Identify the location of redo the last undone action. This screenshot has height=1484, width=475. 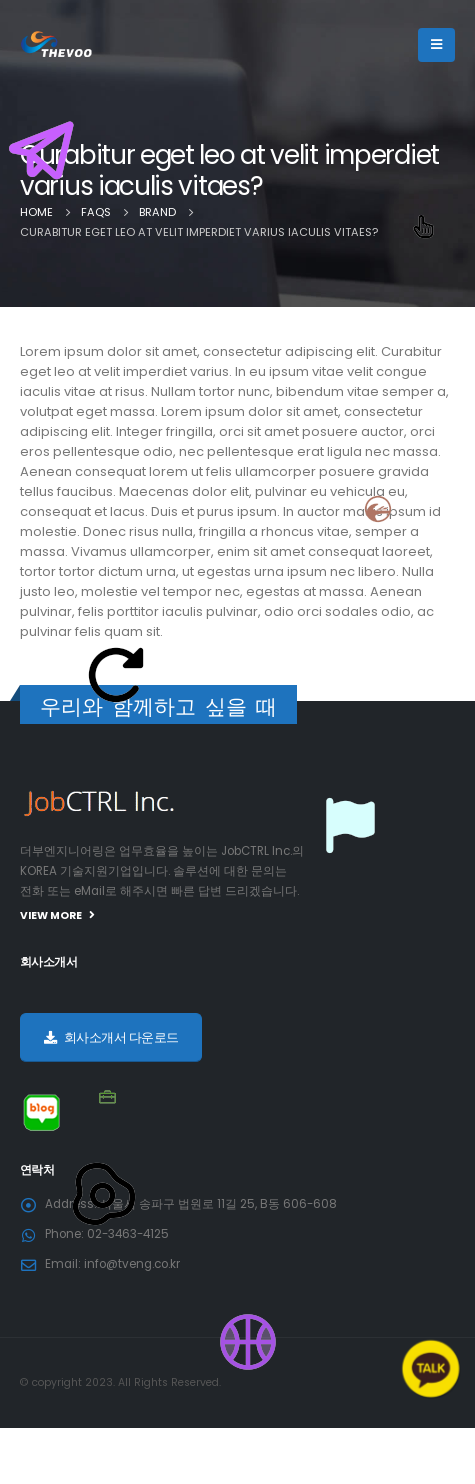
(116, 675).